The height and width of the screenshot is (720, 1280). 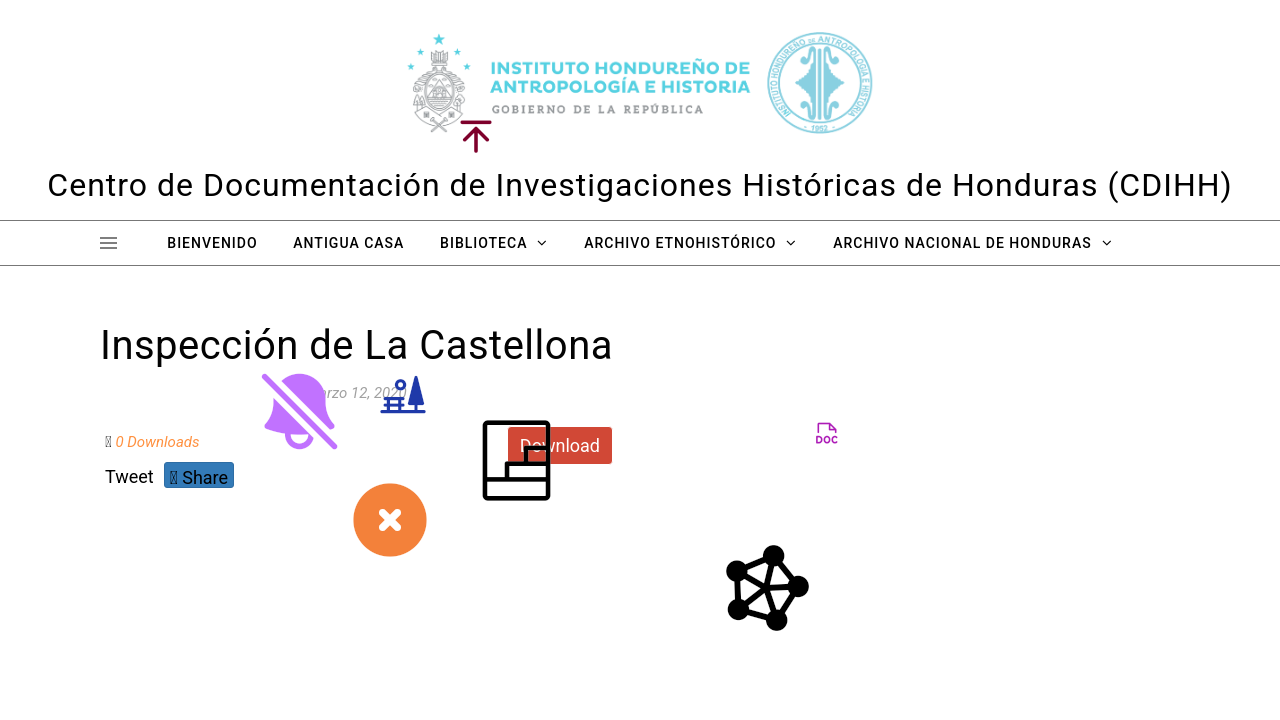 I want to click on open a document file, so click(x=827, y=434).